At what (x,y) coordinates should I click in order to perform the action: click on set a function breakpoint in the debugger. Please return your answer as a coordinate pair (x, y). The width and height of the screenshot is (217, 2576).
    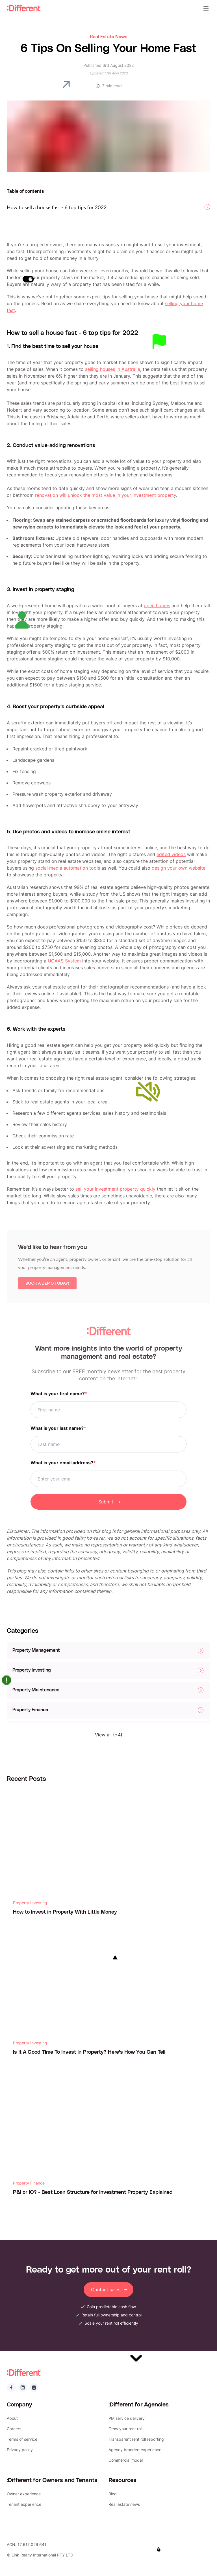
    Looking at the image, I should click on (115, 1957).